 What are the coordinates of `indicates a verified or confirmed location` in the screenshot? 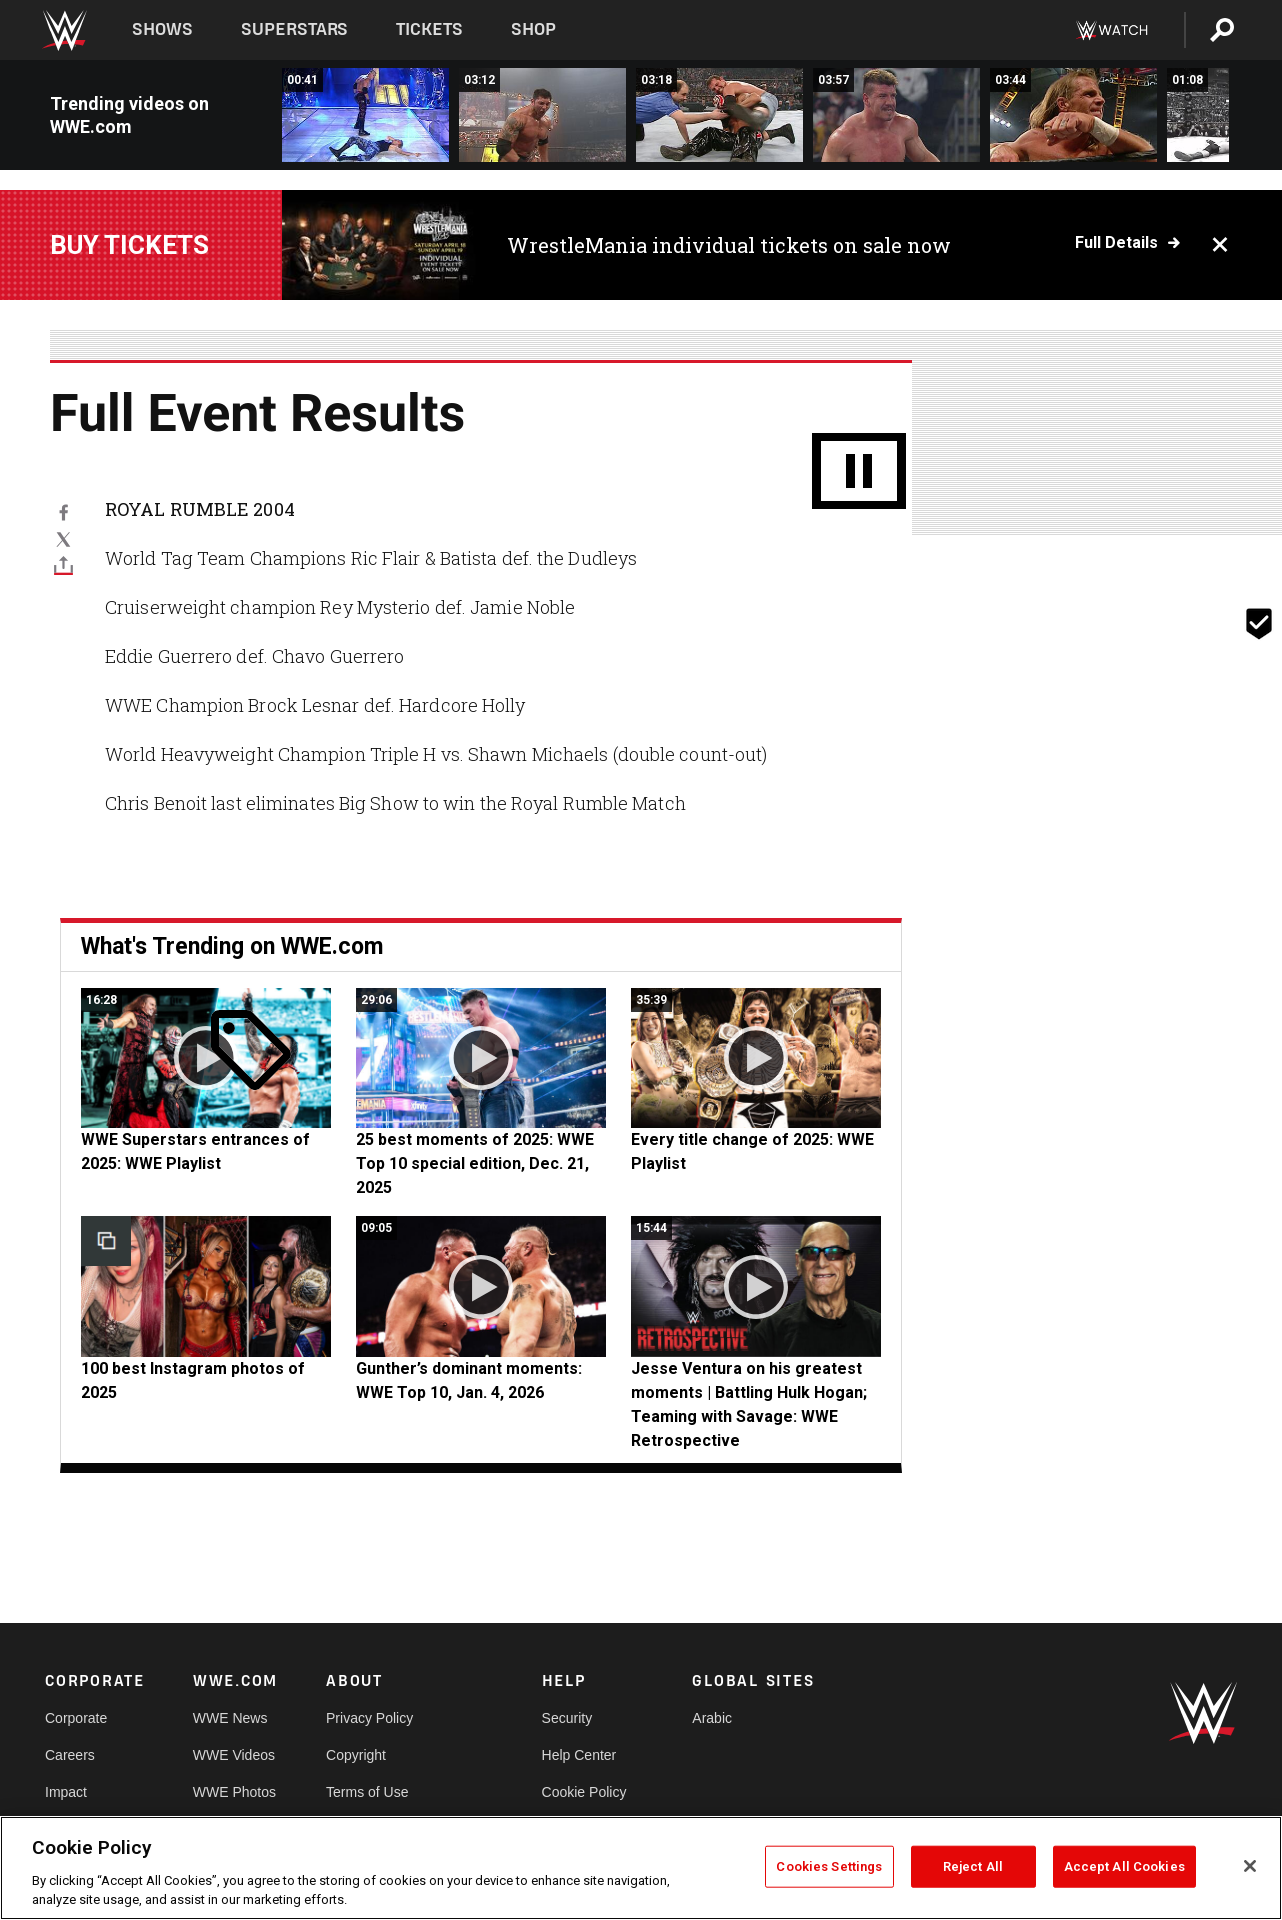 It's located at (1259, 624).